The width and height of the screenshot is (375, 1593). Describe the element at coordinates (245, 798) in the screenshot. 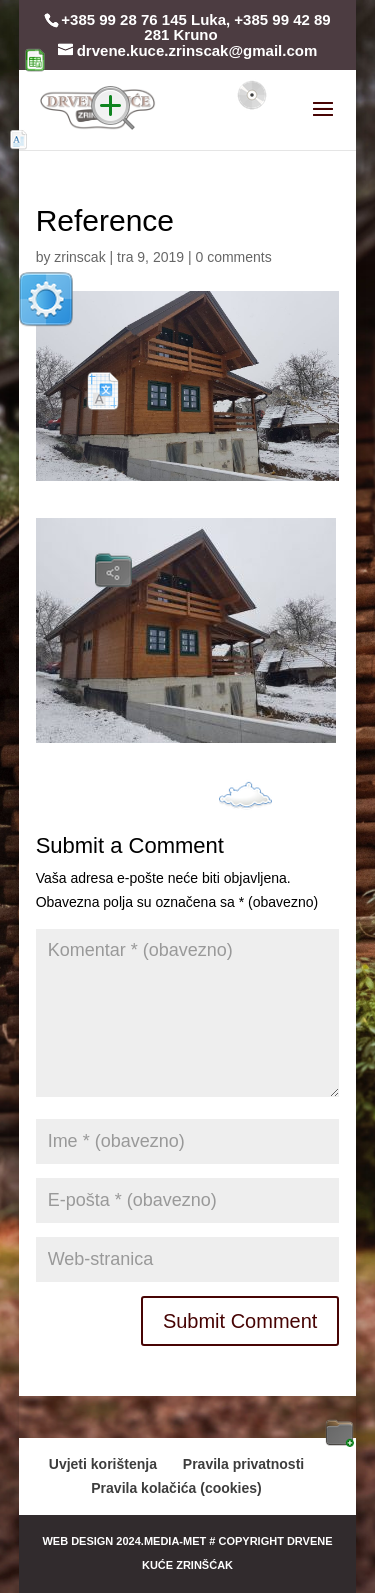

I see `indicates overcast or cloudy weather conditions` at that location.